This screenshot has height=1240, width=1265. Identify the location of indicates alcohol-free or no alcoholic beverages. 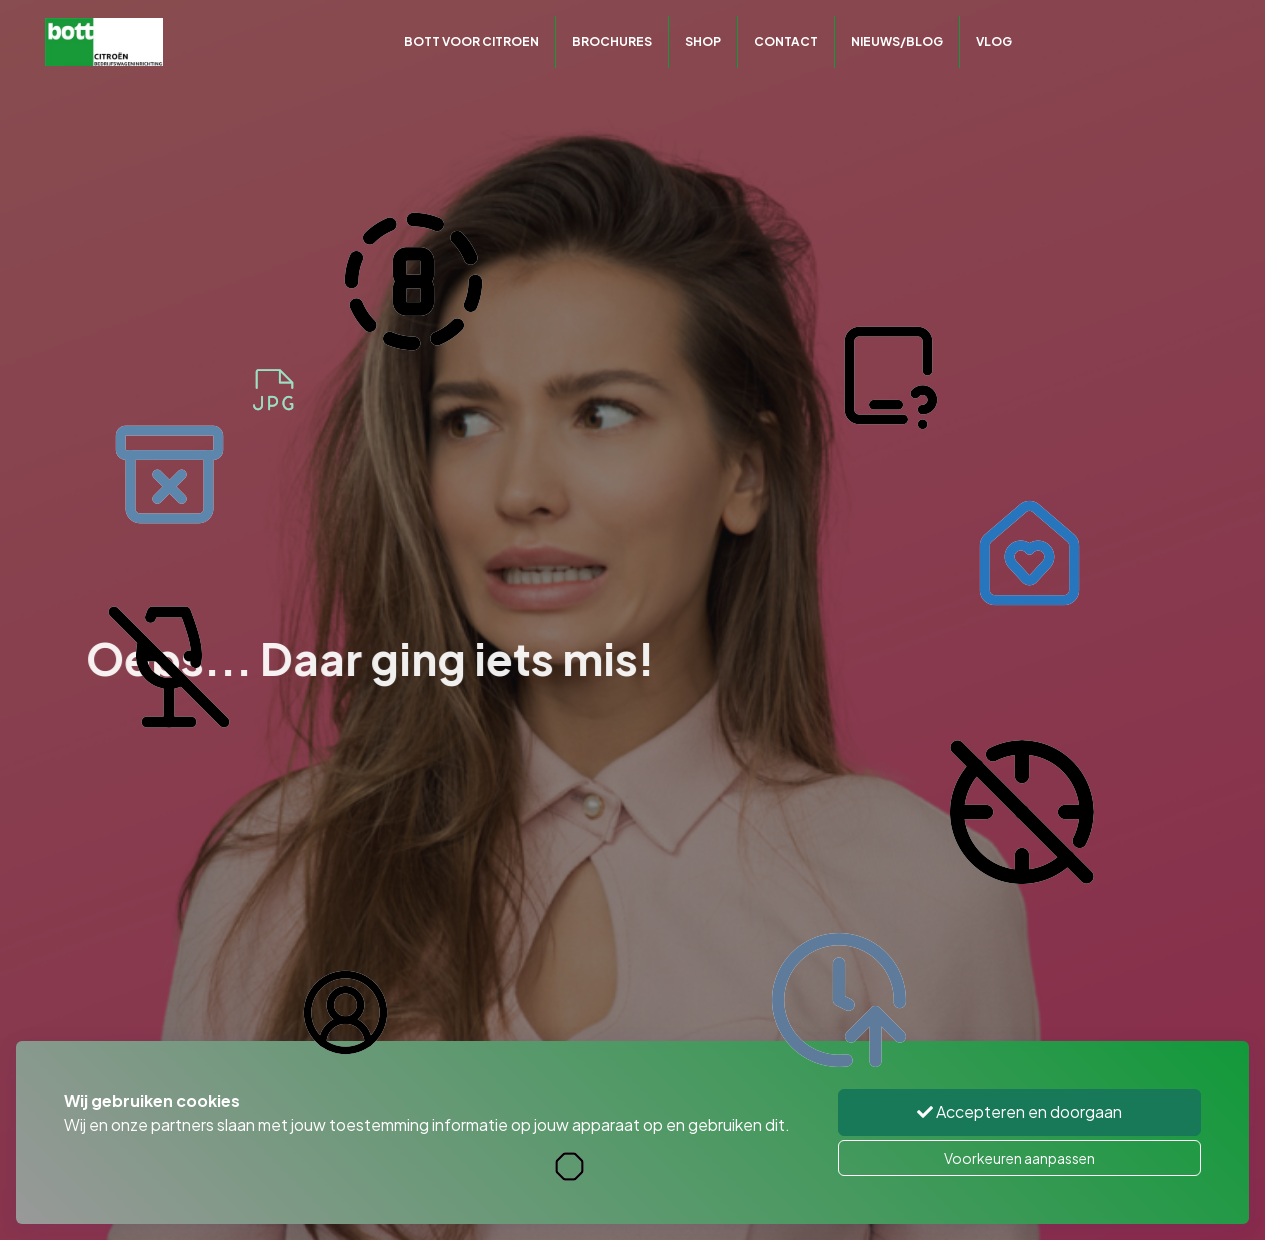
(169, 667).